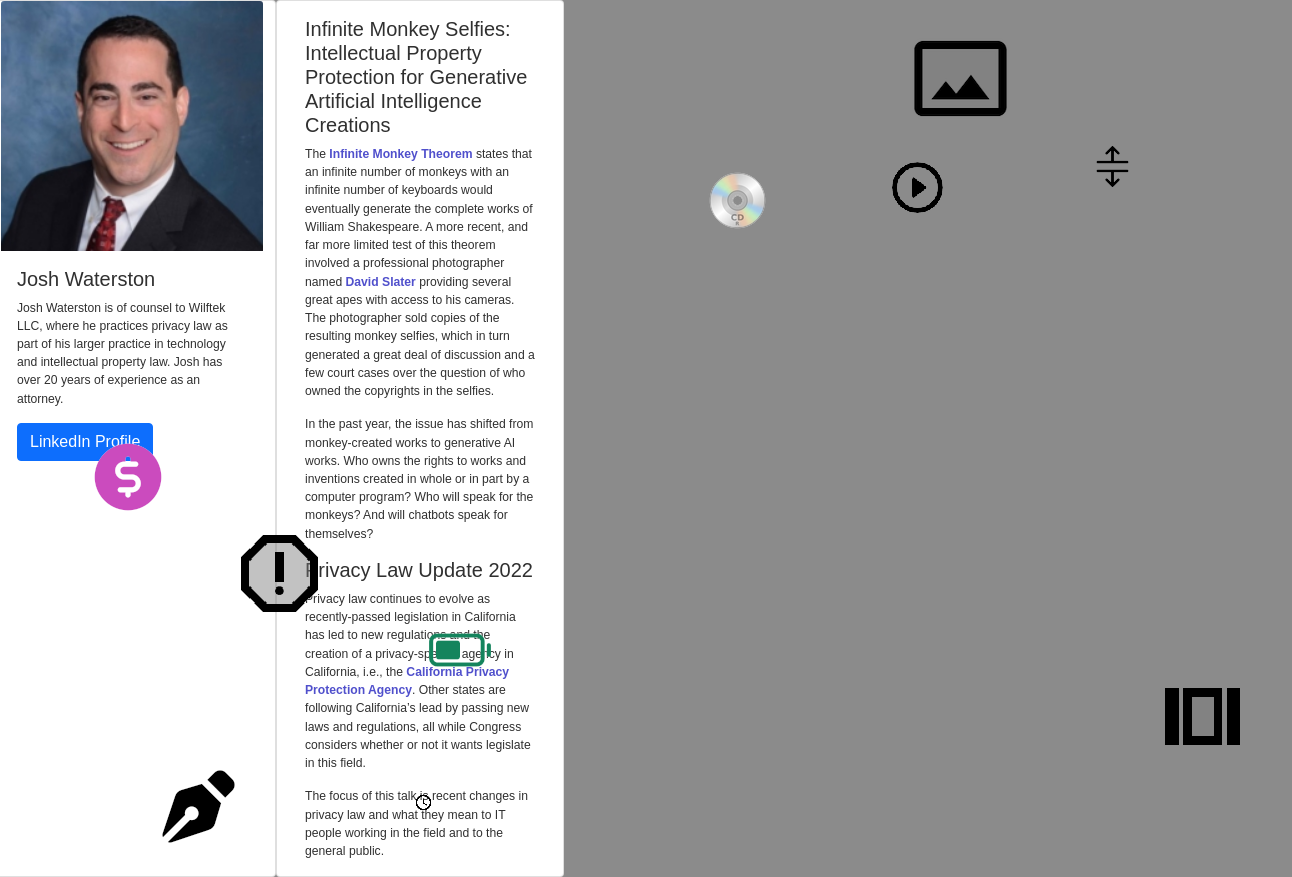 The height and width of the screenshot is (877, 1292). I want to click on a CD-R disc available for burning or writing data, so click(737, 200).